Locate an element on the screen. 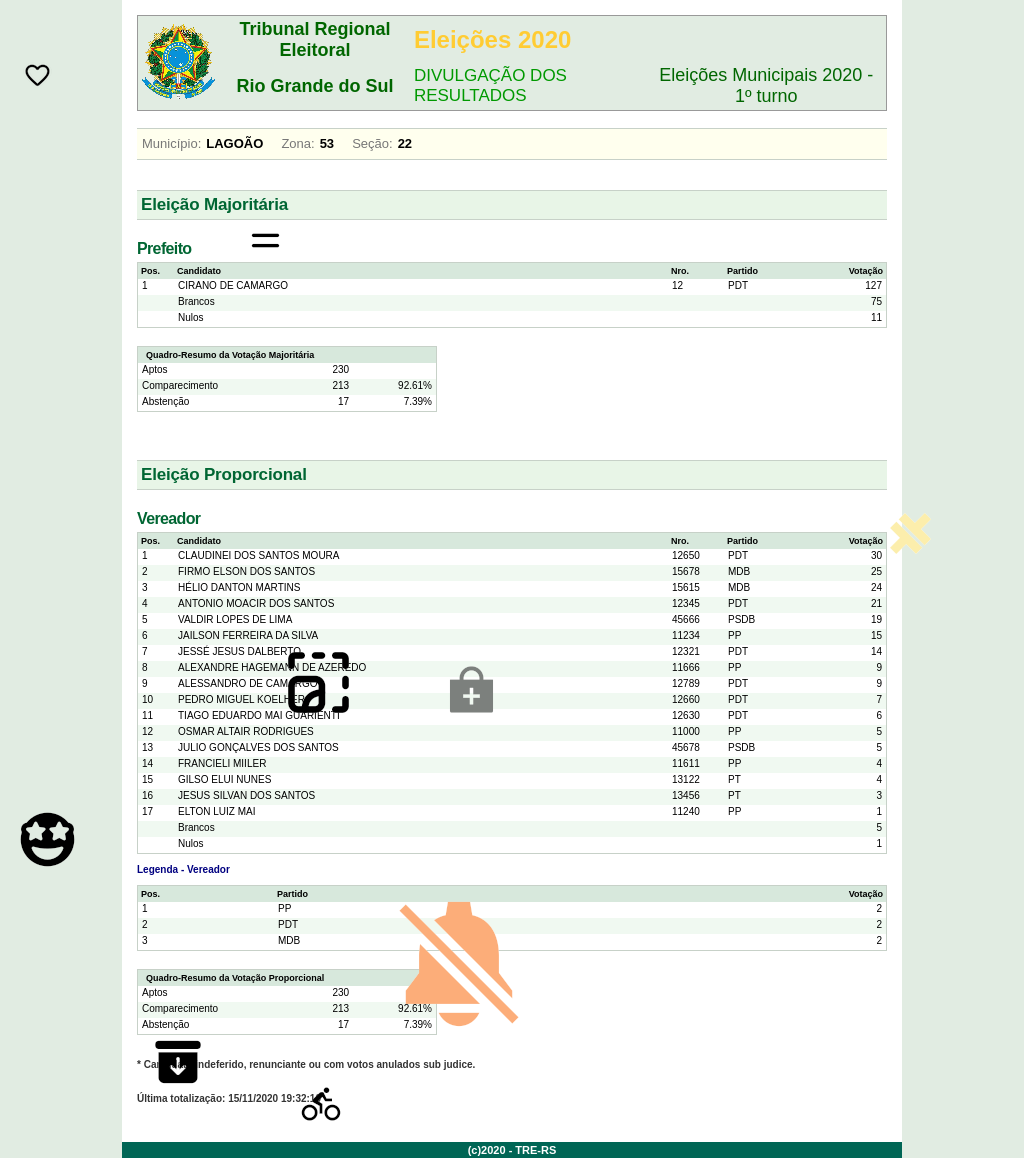 The image size is (1024, 1158). add to favorites is located at coordinates (37, 75).